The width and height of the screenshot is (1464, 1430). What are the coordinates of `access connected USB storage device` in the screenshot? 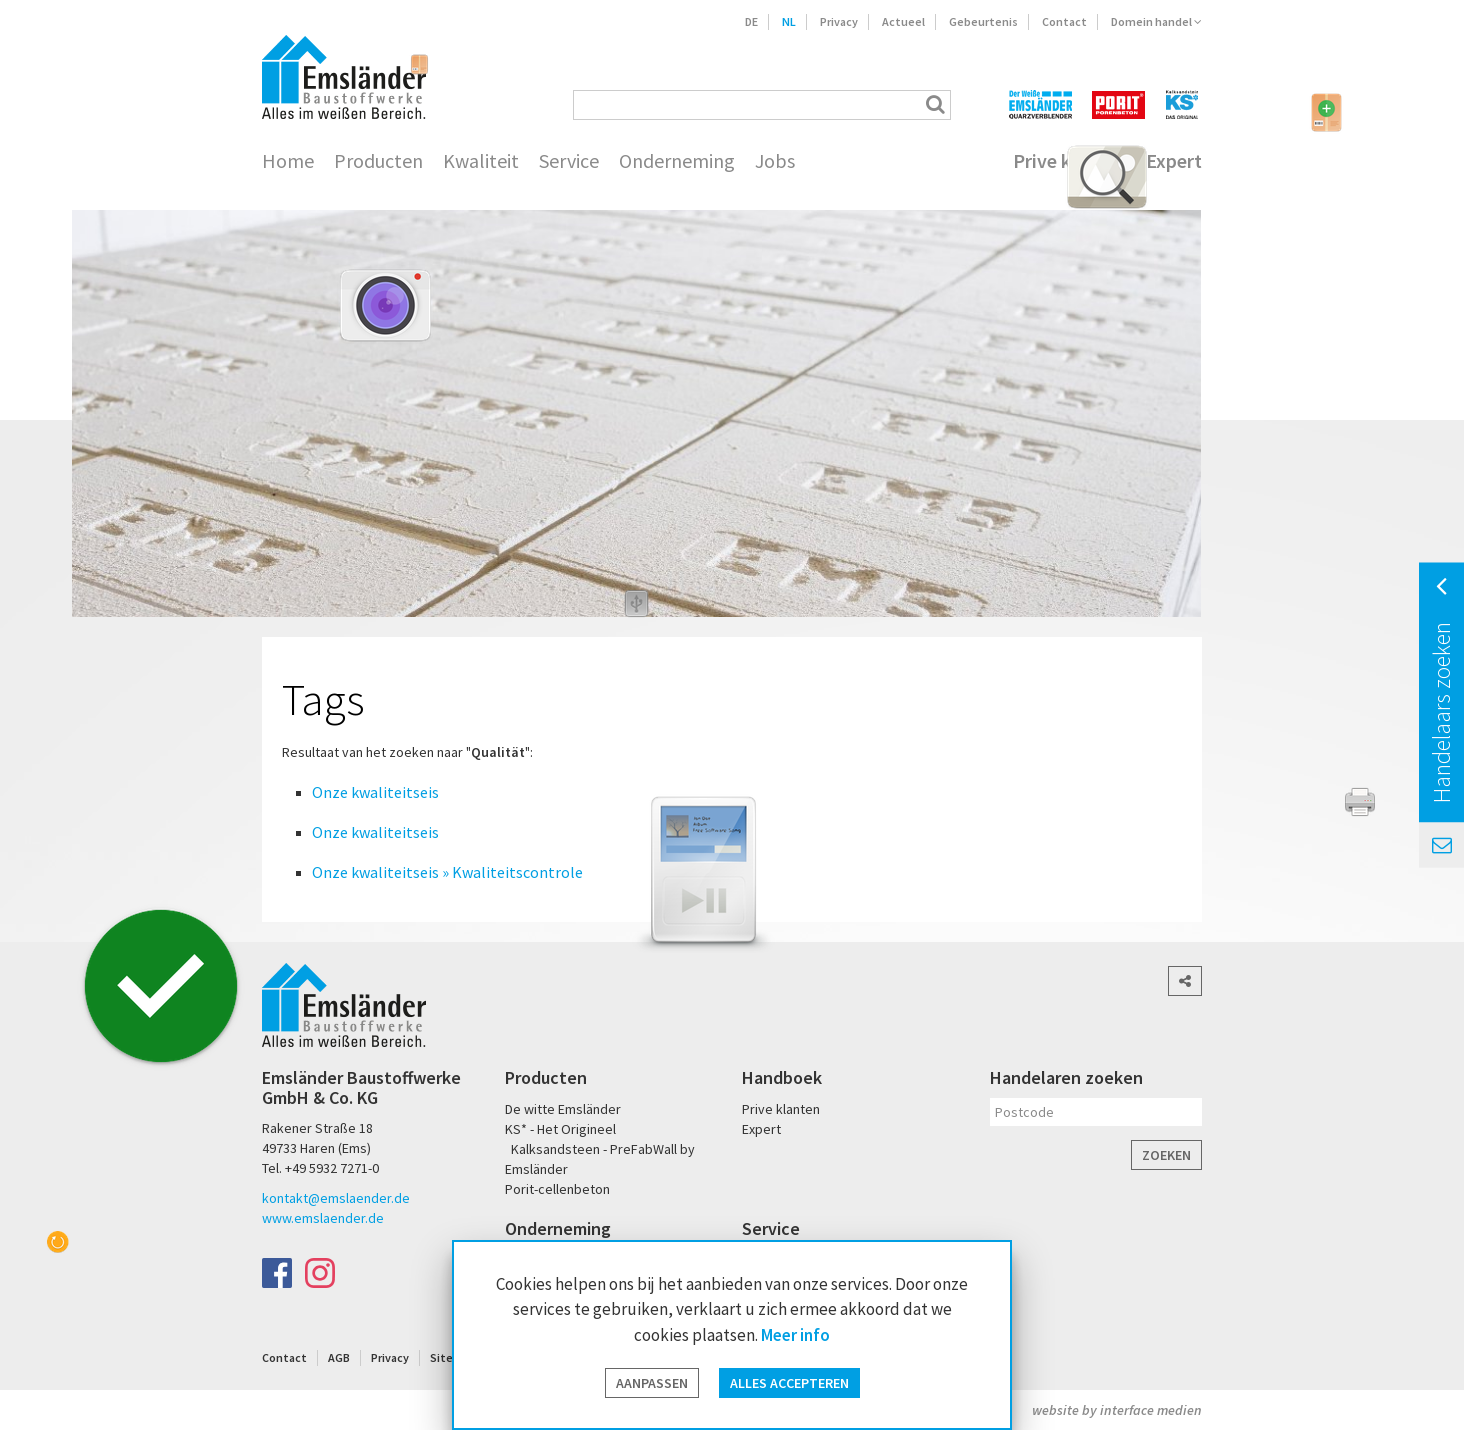 It's located at (636, 603).